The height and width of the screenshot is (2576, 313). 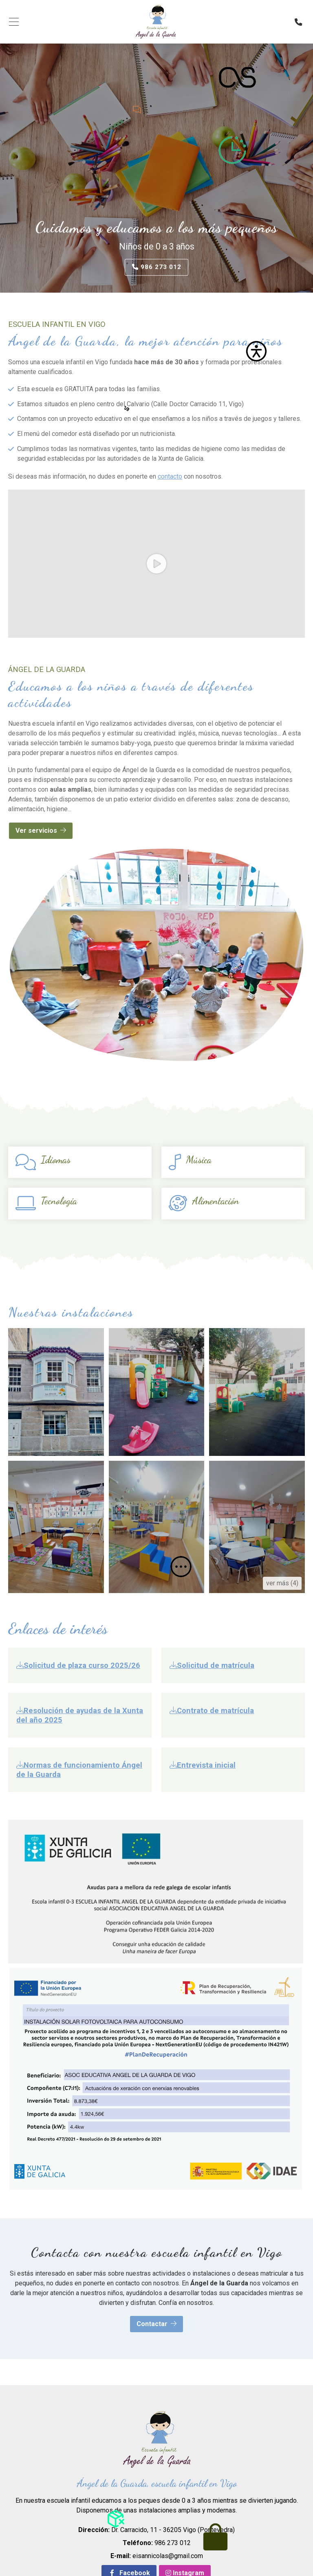 I want to click on locked or secured content, so click(x=215, y=2538).